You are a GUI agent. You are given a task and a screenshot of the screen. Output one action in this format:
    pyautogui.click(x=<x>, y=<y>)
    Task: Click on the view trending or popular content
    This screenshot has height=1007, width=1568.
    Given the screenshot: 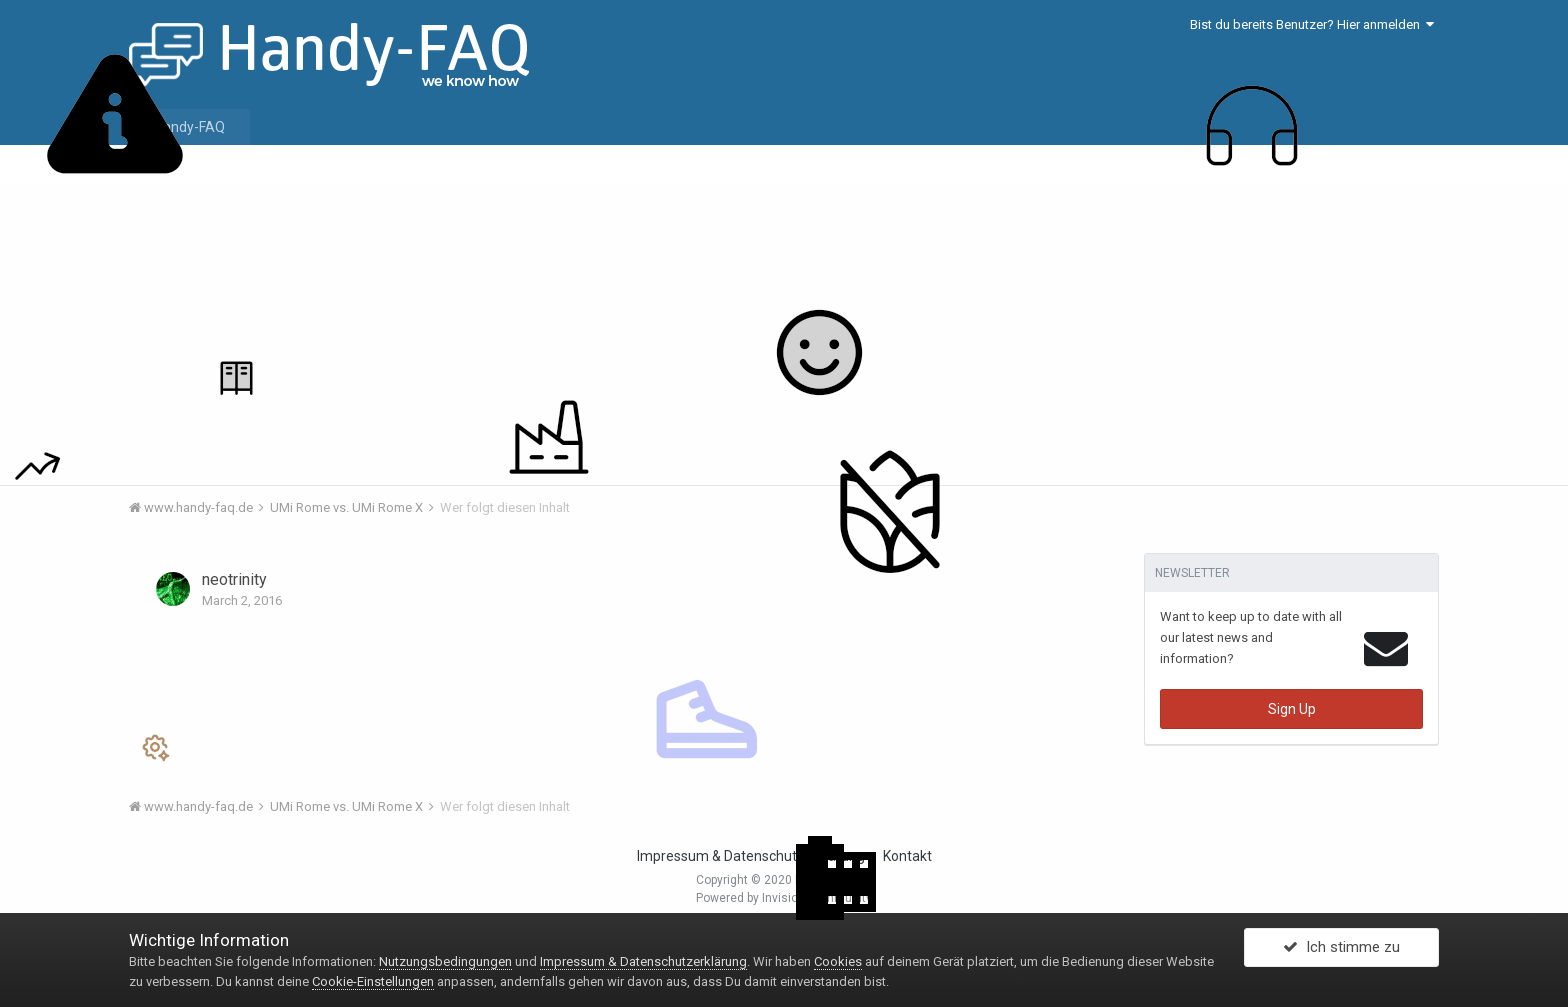 What is the action you would take?
    pyautogui.click(x=37, y=465)
    